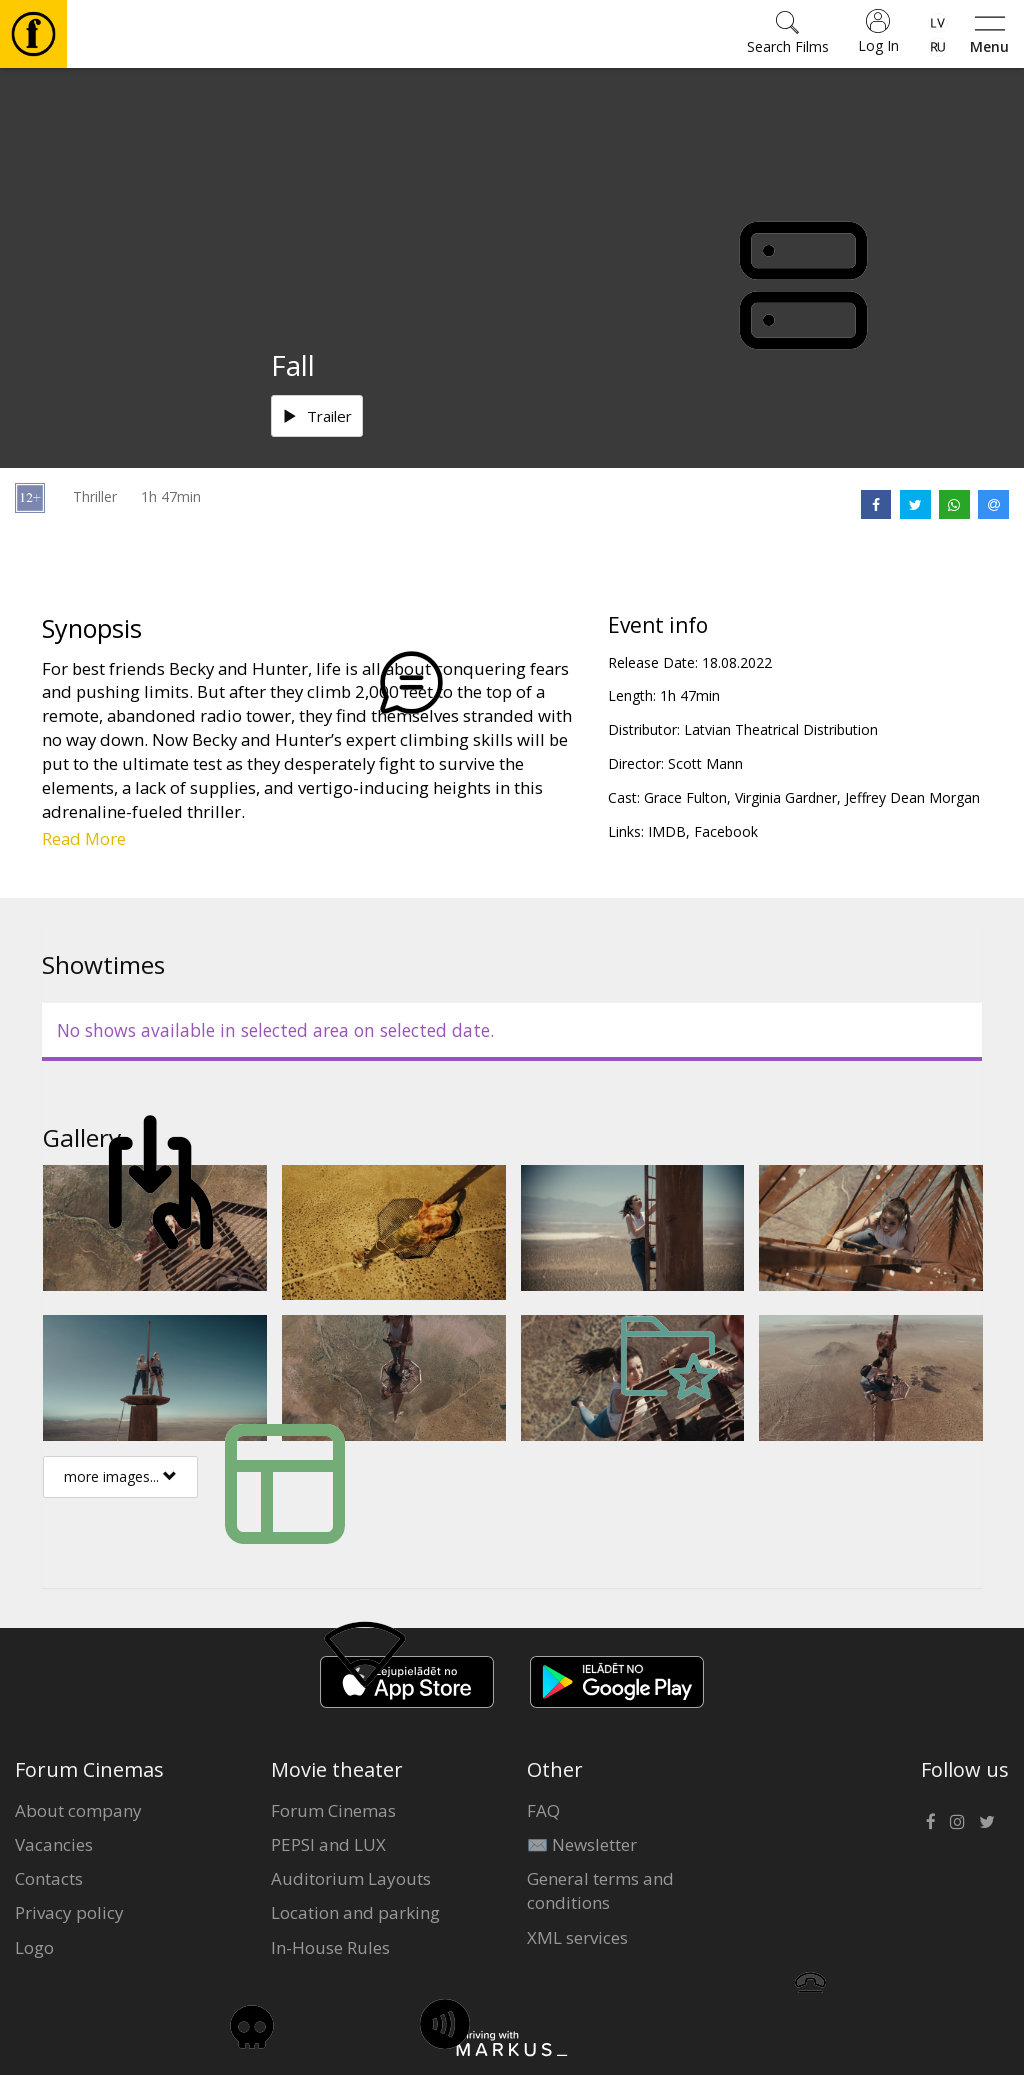  I want to click on open chat or messaging, so click(411, 682).